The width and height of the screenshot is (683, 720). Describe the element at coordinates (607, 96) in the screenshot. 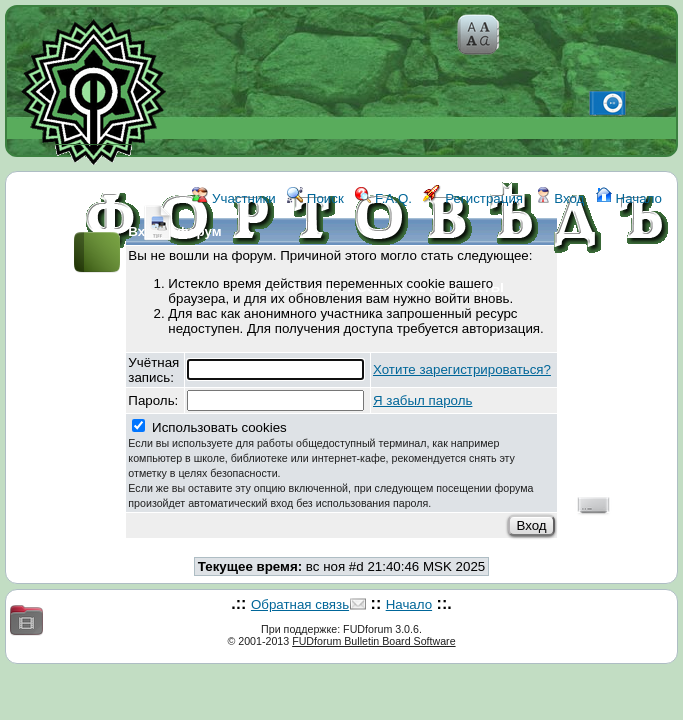

I see `indicates a connected iPod shuffle device` at that location.